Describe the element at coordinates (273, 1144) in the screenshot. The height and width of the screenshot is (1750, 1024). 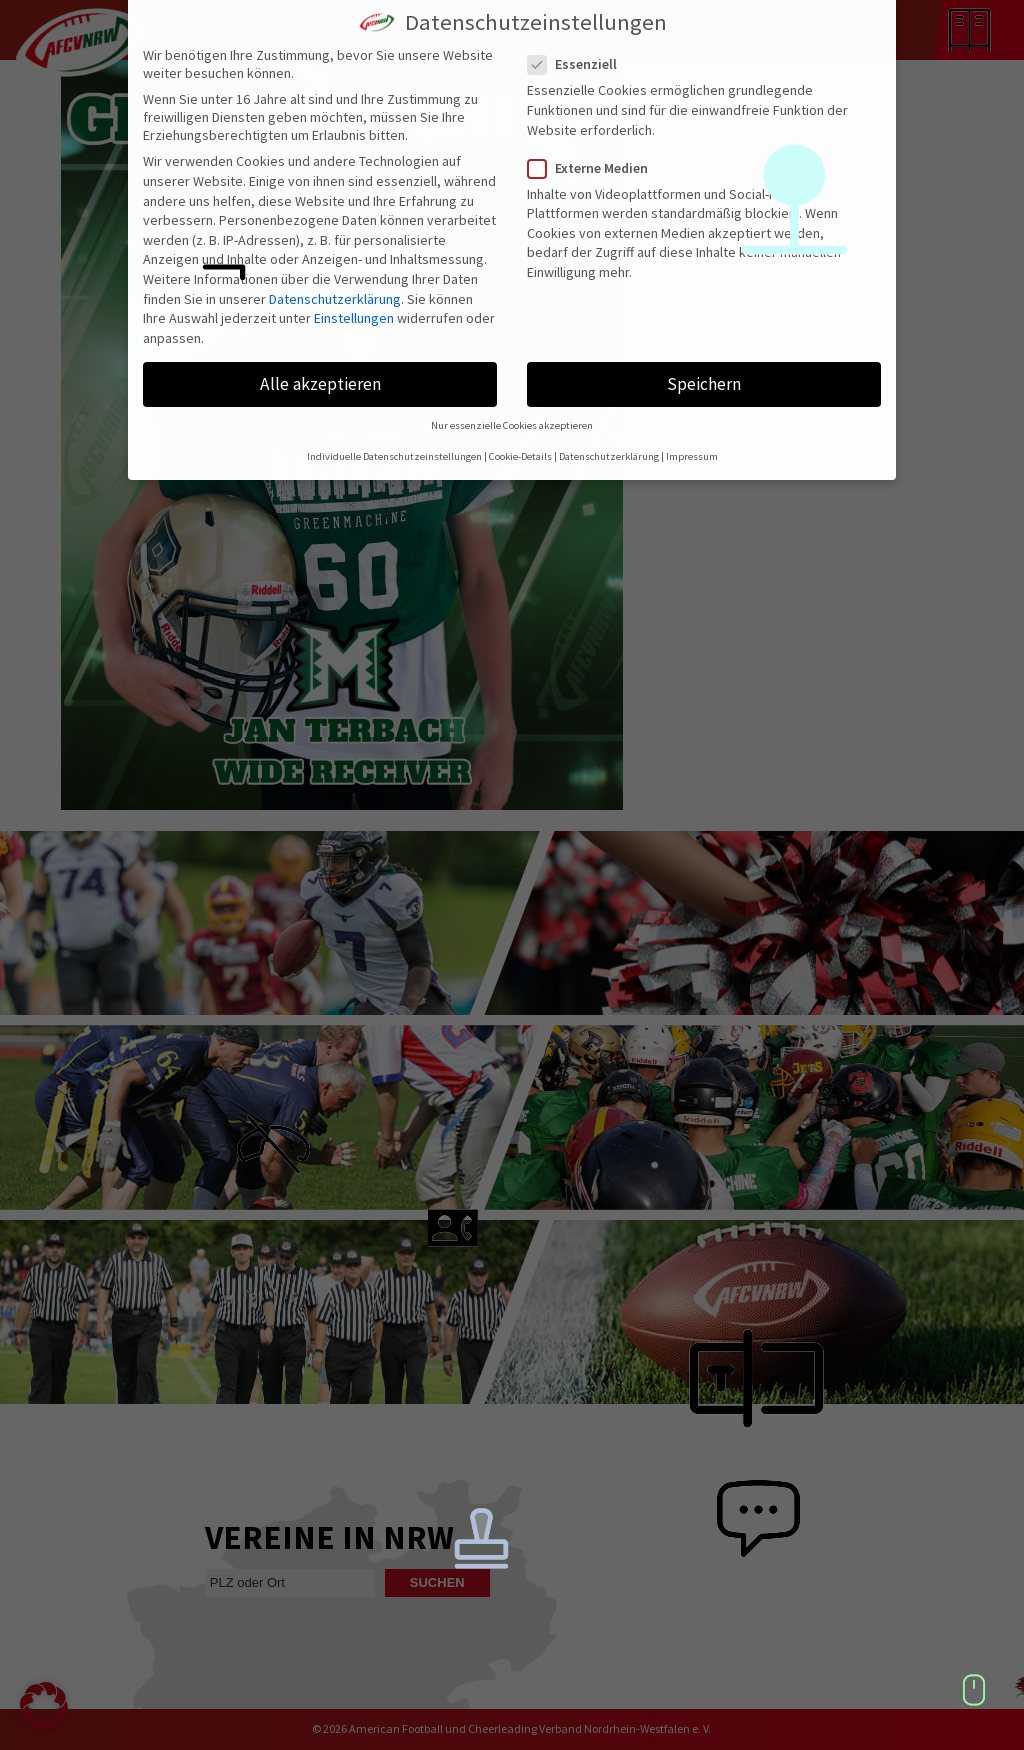
I see `end or decline a phone call` at that location.